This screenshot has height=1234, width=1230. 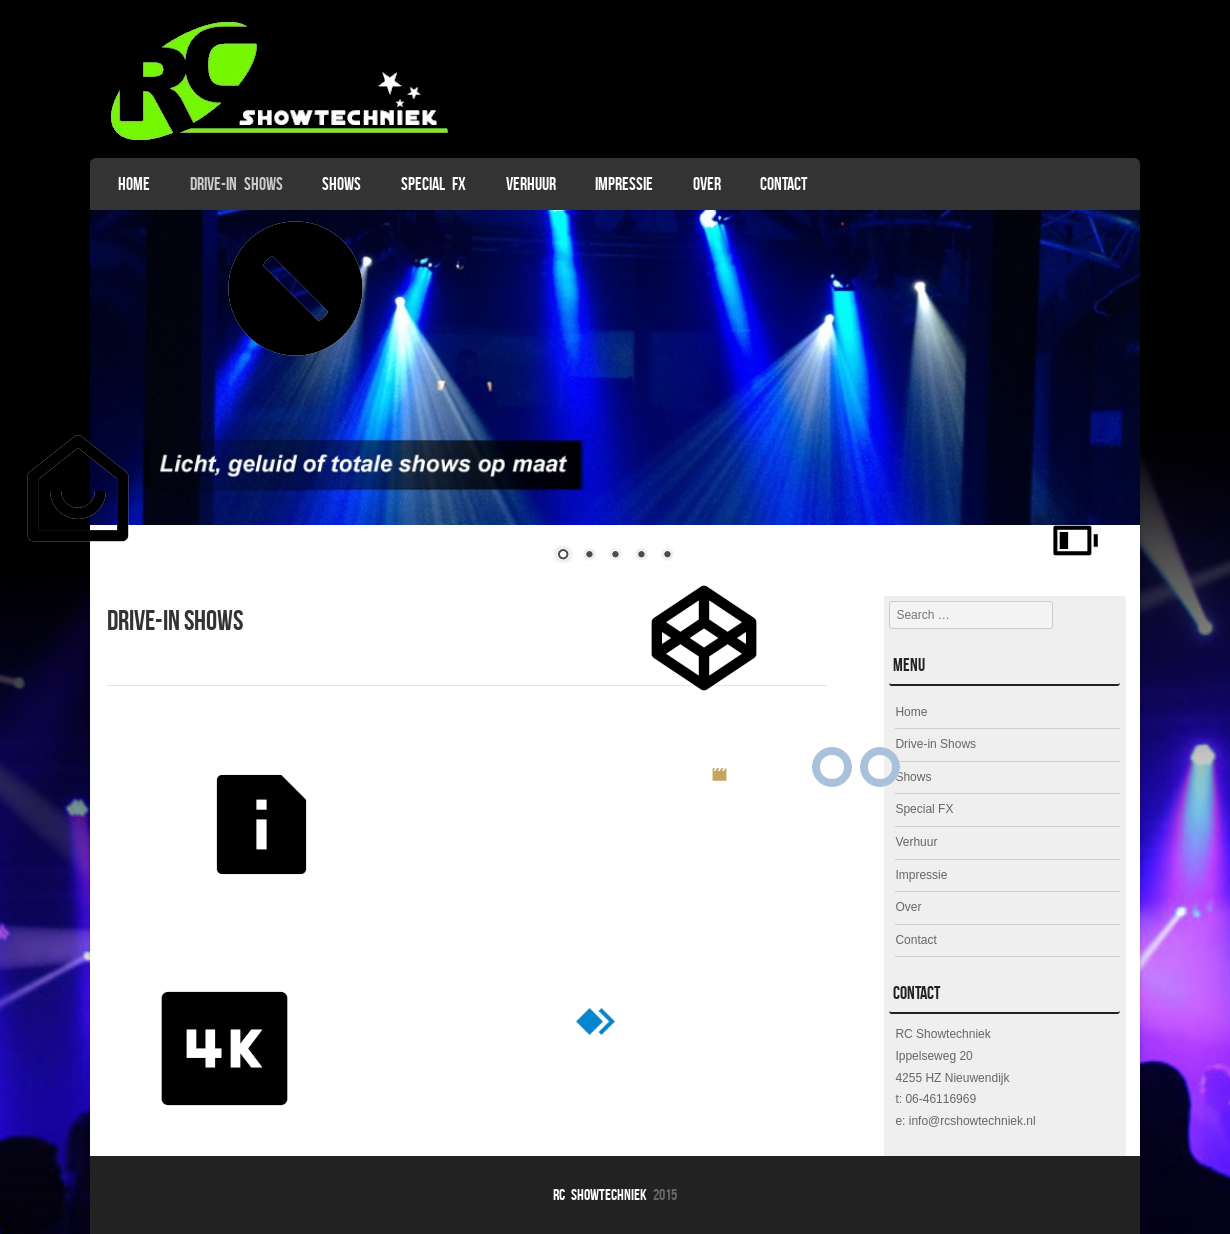 What do you see at coordinates (78, 491) in the screenshot?
I see `return to home screen` at bounding box center [78, 491].